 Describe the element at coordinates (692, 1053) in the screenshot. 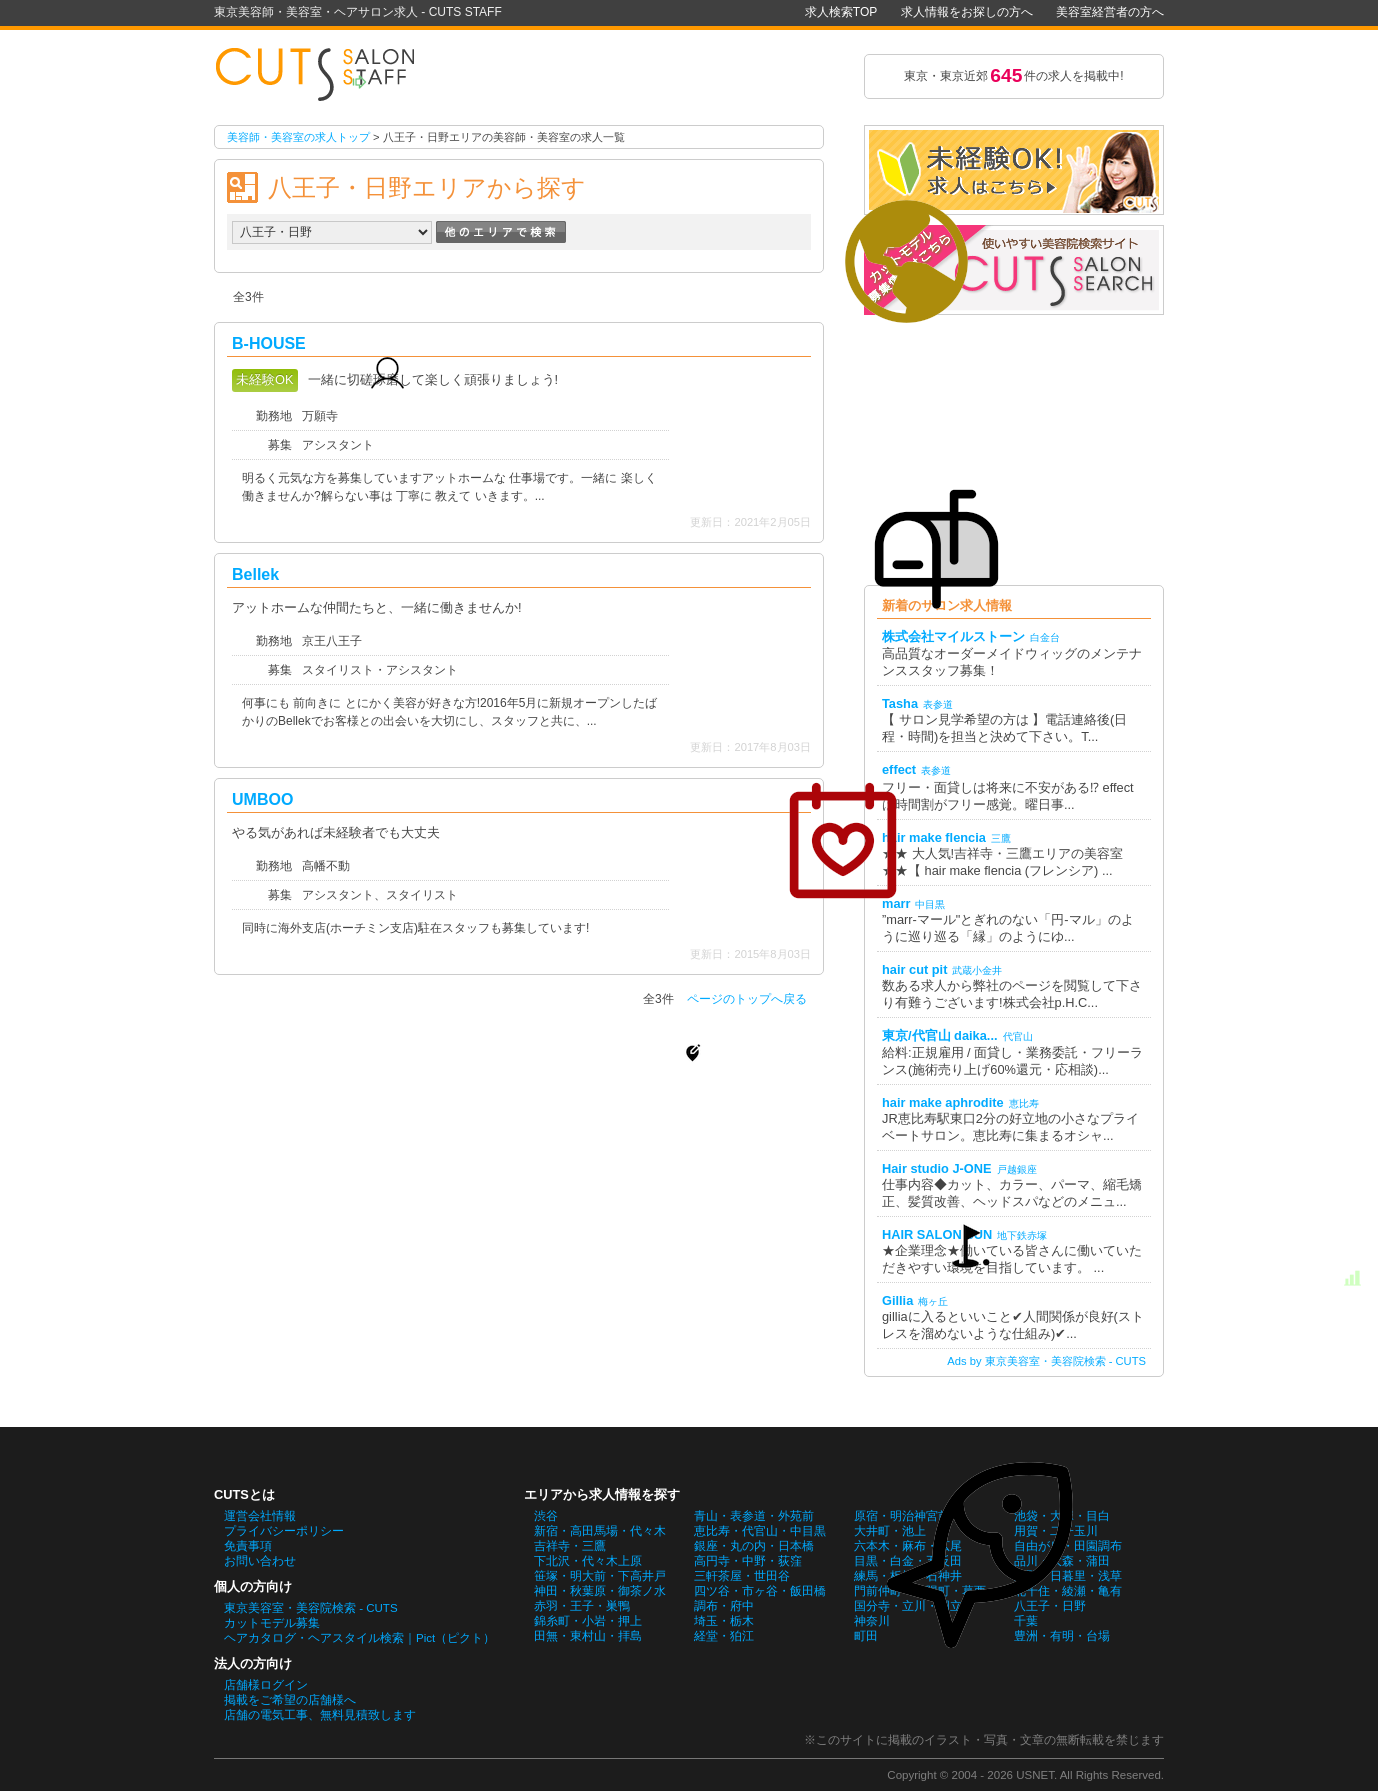

I see `edit a saved location` at that location.